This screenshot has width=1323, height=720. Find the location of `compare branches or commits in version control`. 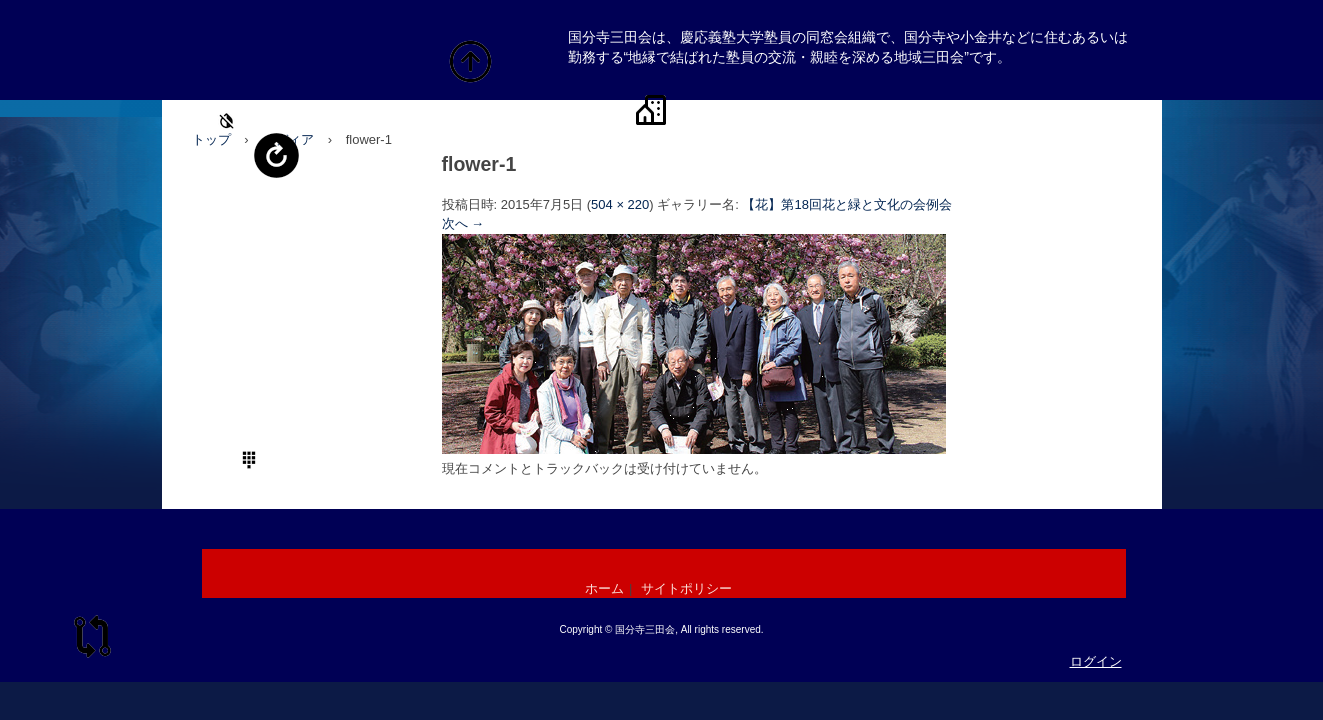

compare branches or commits in version control is located at coordinates (92, 636).